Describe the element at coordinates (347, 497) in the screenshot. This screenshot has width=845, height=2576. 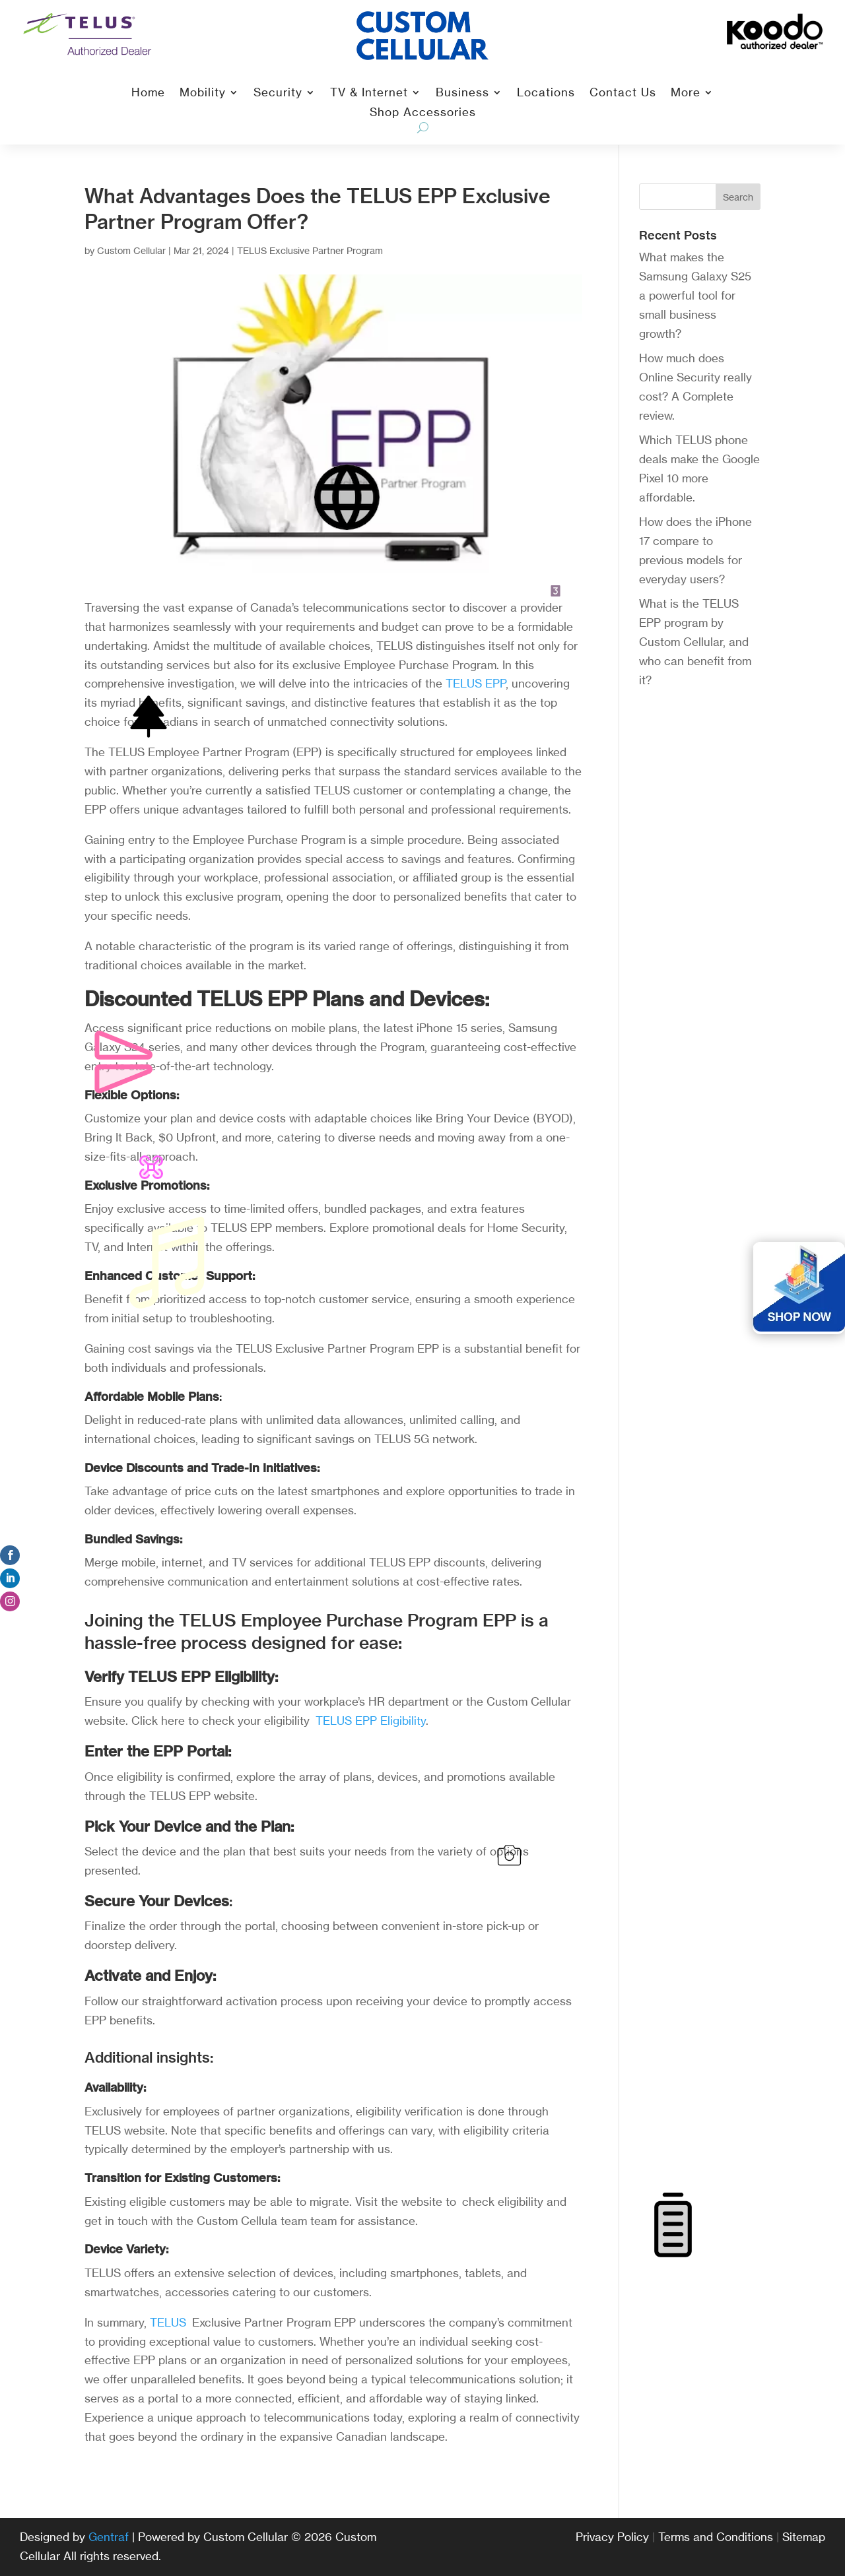
I see `change language or region settings` at that location.